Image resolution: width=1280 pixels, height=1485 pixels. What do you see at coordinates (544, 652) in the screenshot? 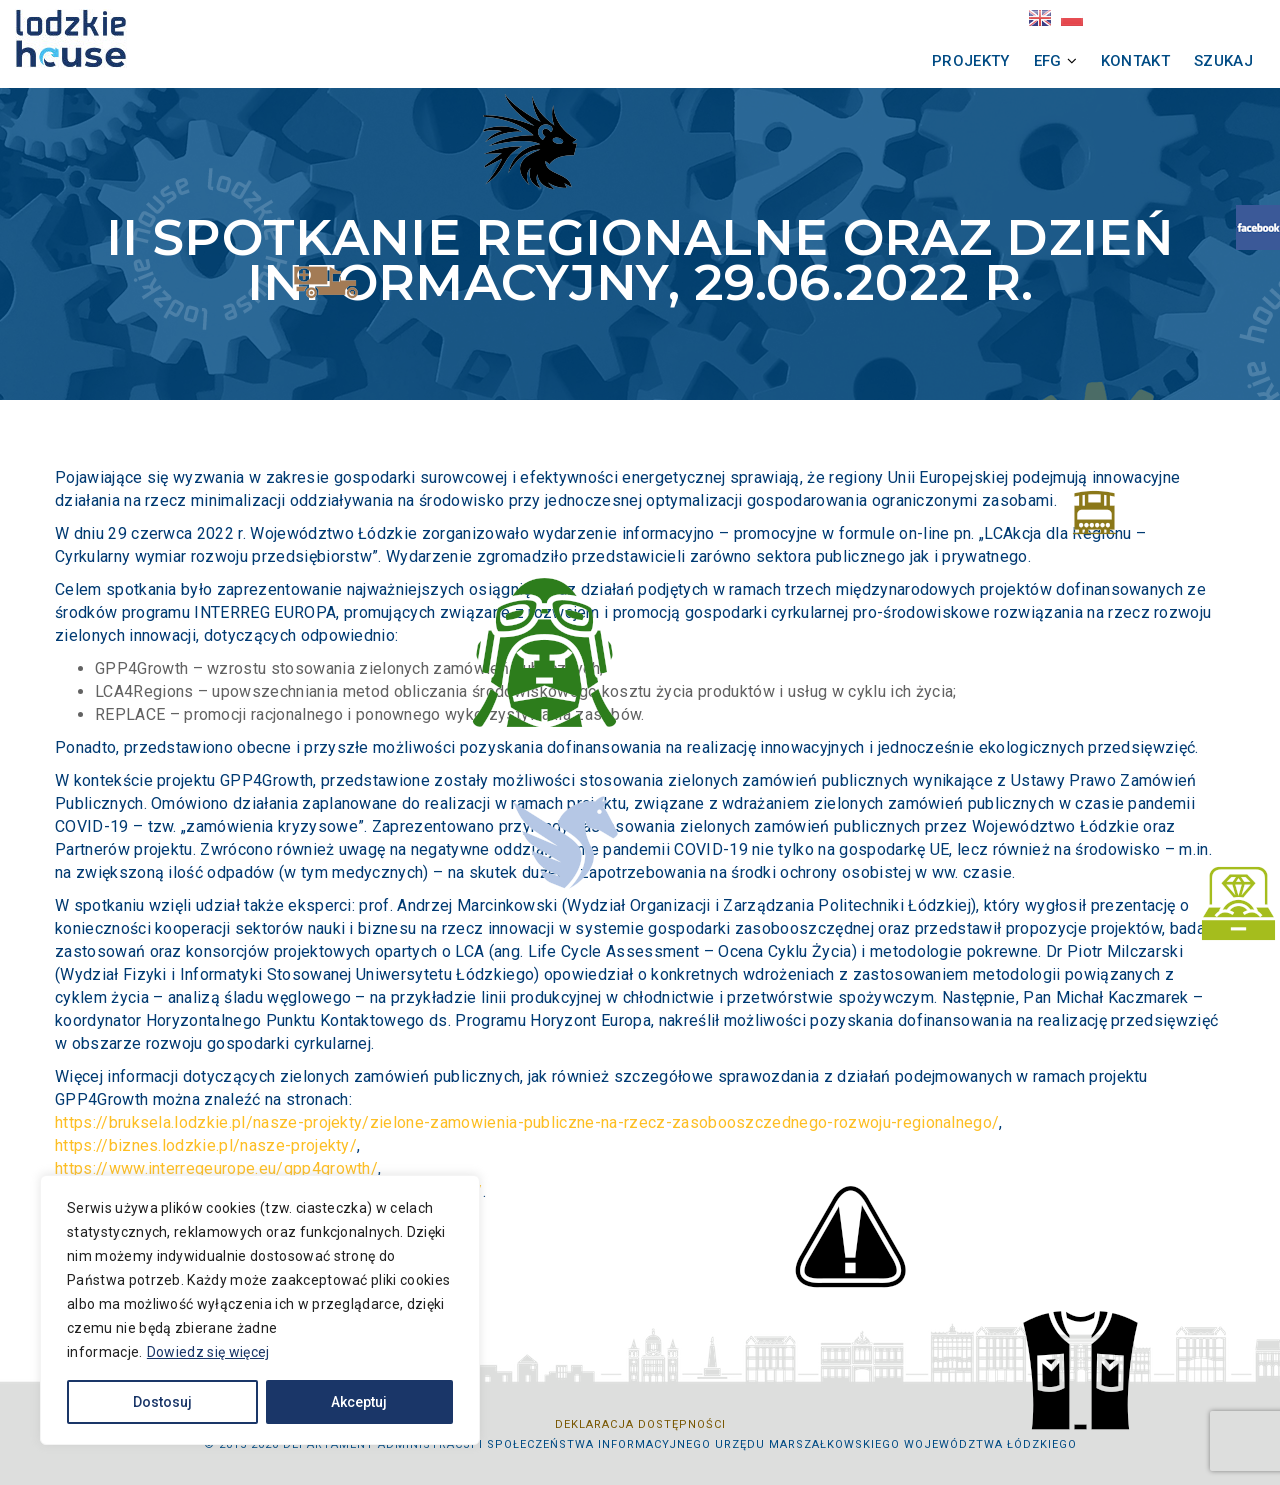
I see `view pilot or aviation-related content` at bounding box center [544, 652].